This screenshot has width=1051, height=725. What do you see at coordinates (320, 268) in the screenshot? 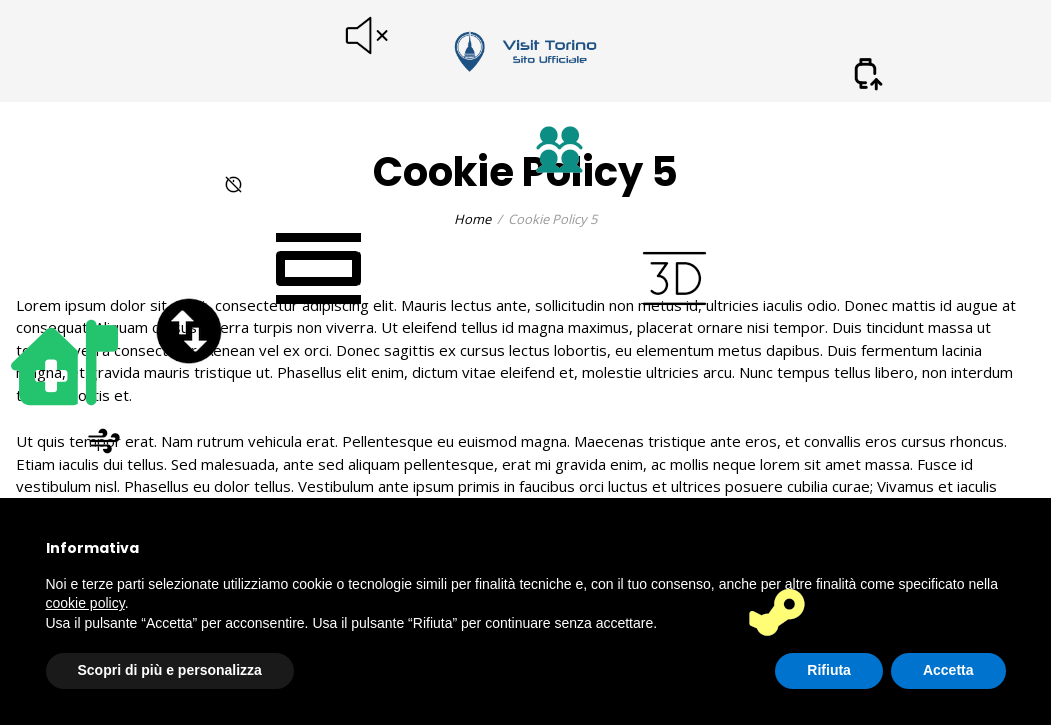
I see `switch to day view in calendar` at bounding box center [320, 268].